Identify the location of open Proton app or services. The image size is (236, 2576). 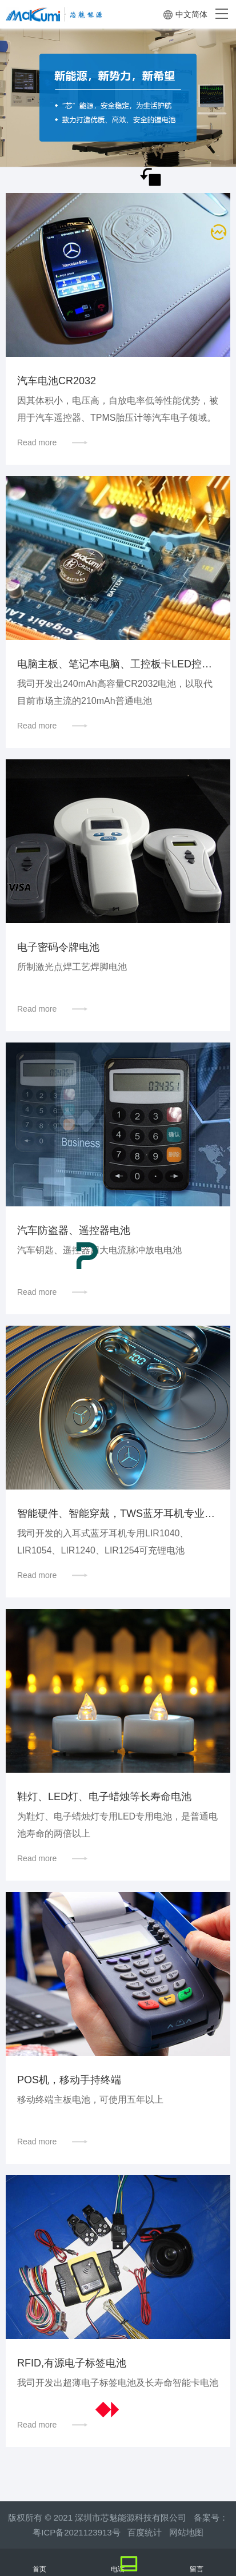
(87, 1255).